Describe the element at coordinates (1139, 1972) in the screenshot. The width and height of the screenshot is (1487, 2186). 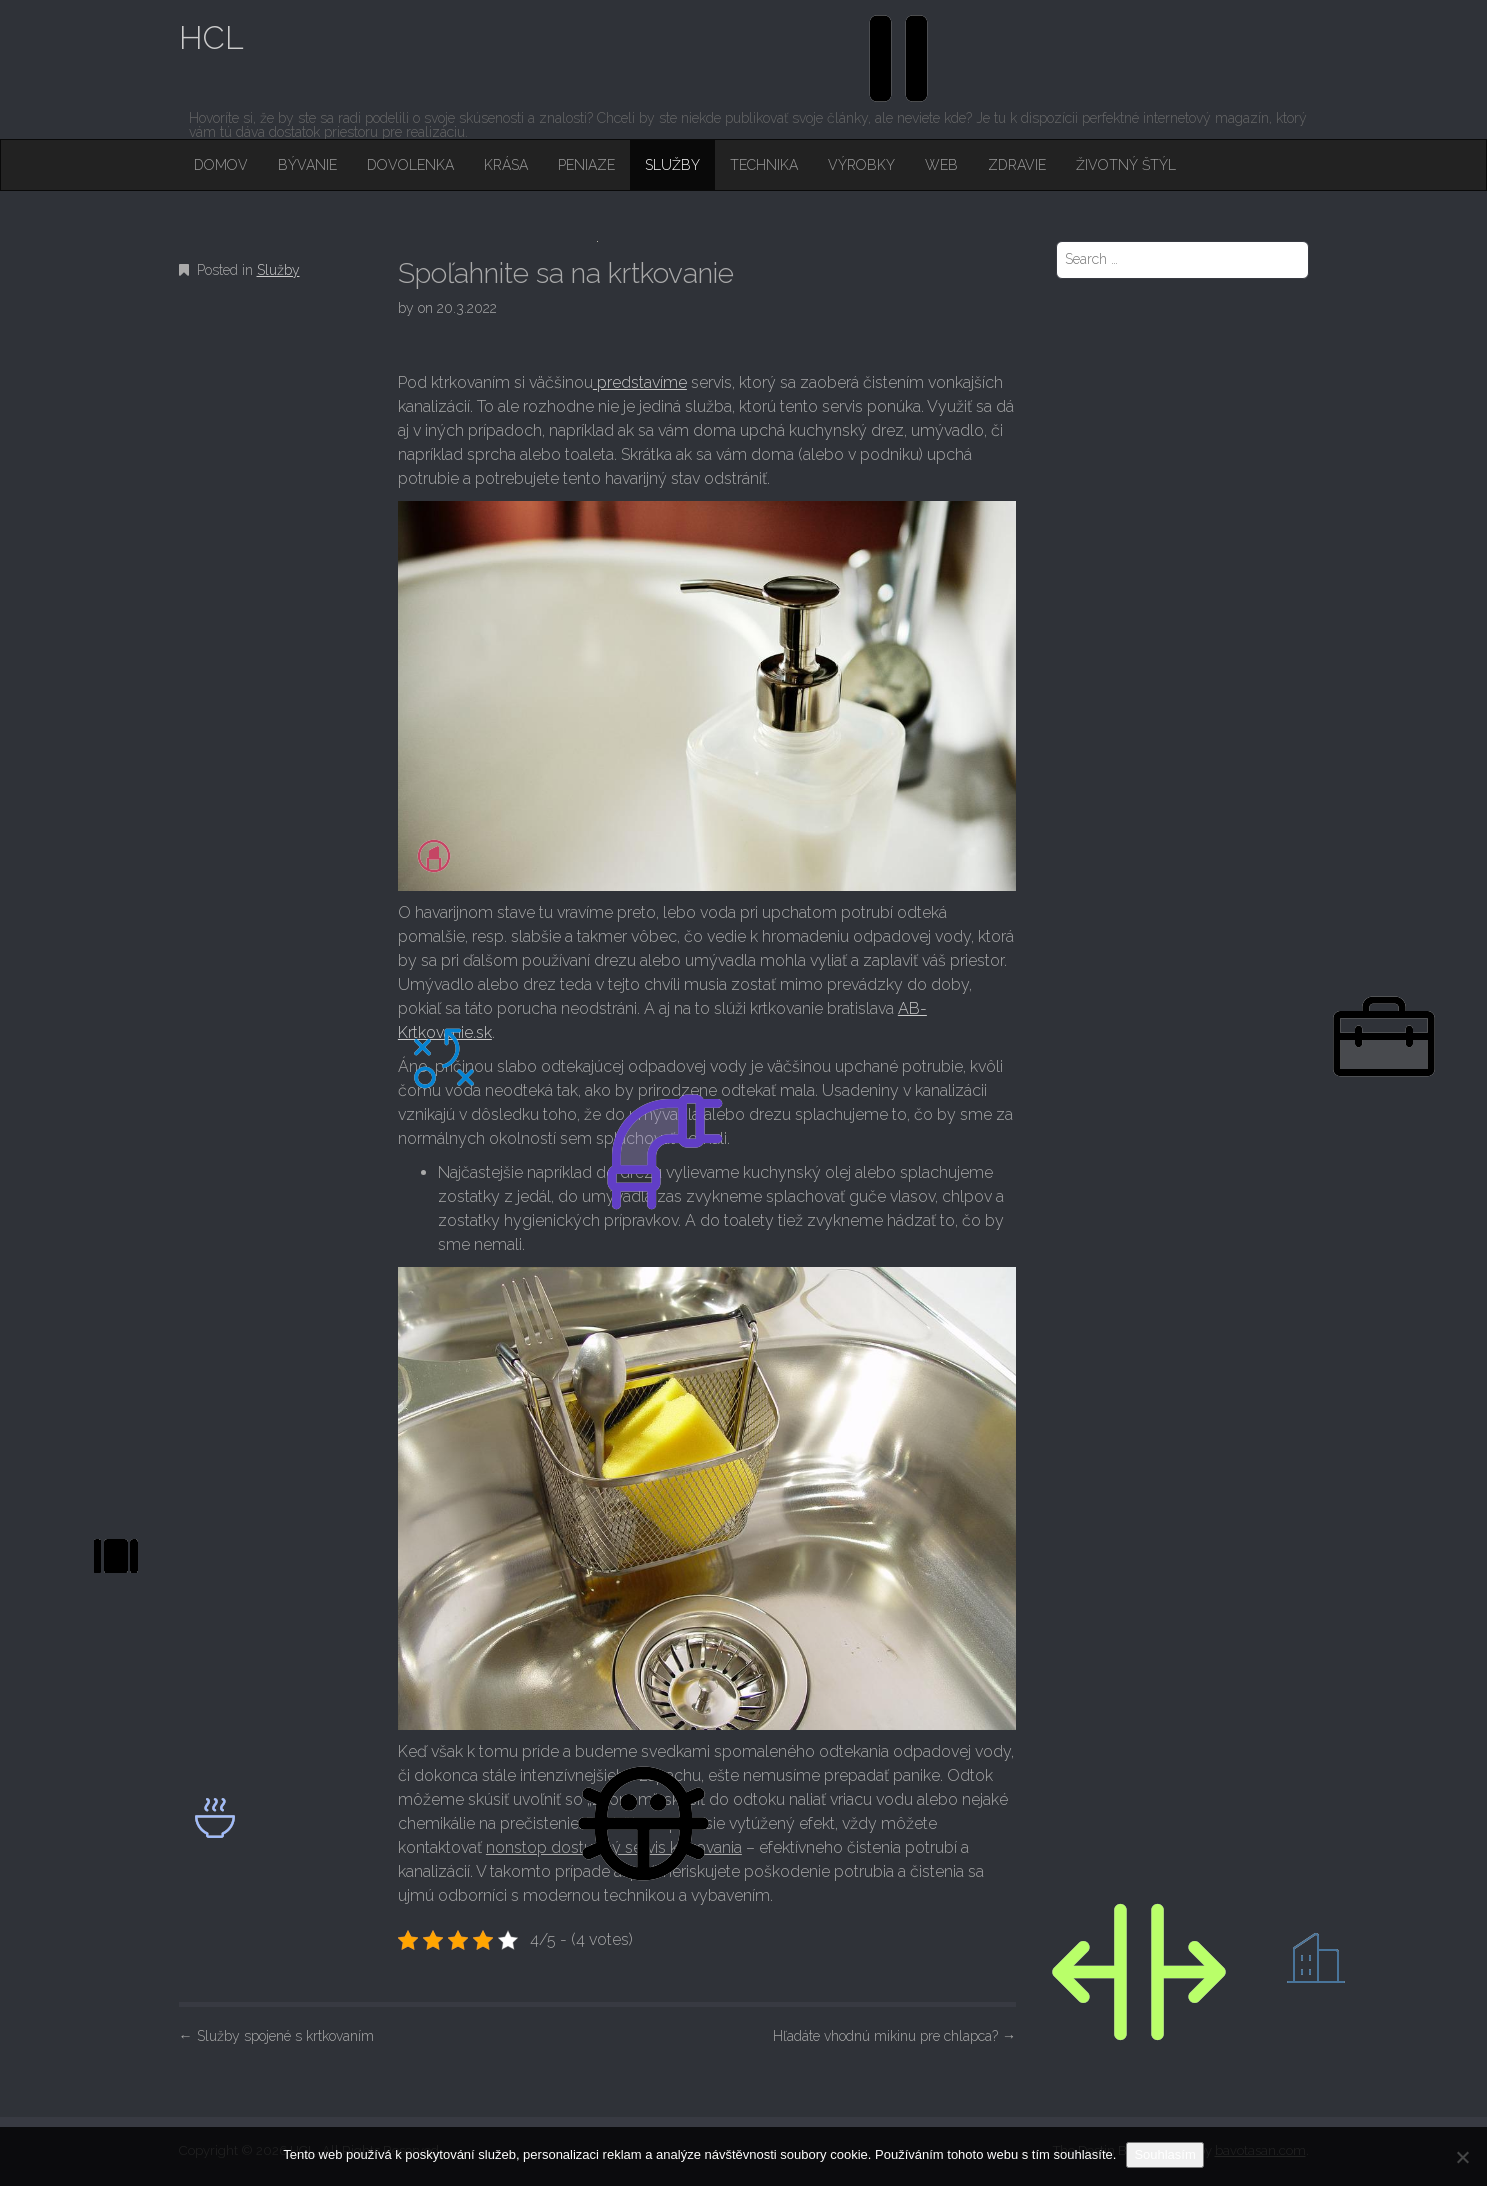
I see `adjust horizontal split between panels` at that location.